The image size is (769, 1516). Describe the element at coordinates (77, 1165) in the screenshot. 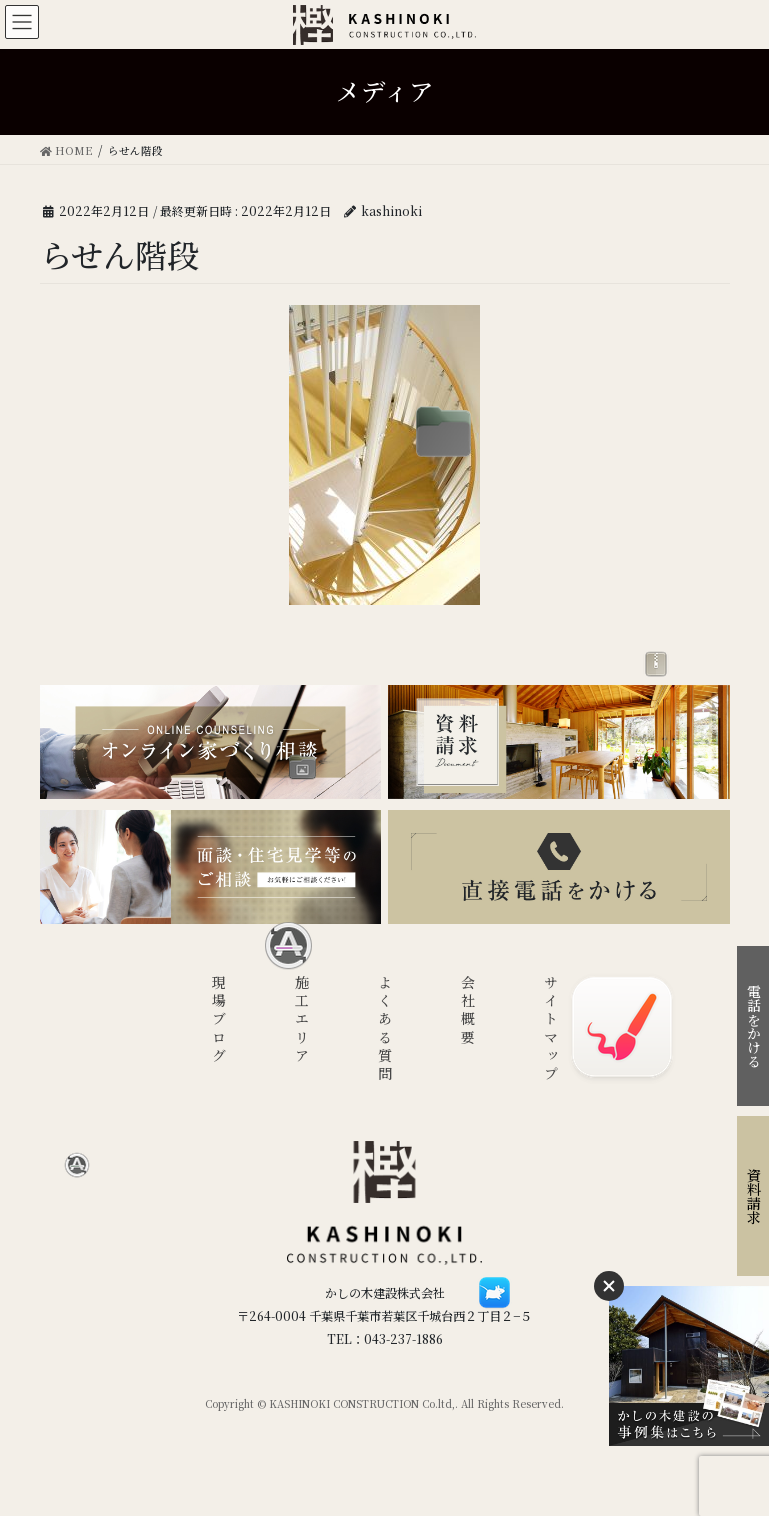

I see `check for system software updates` at that location.